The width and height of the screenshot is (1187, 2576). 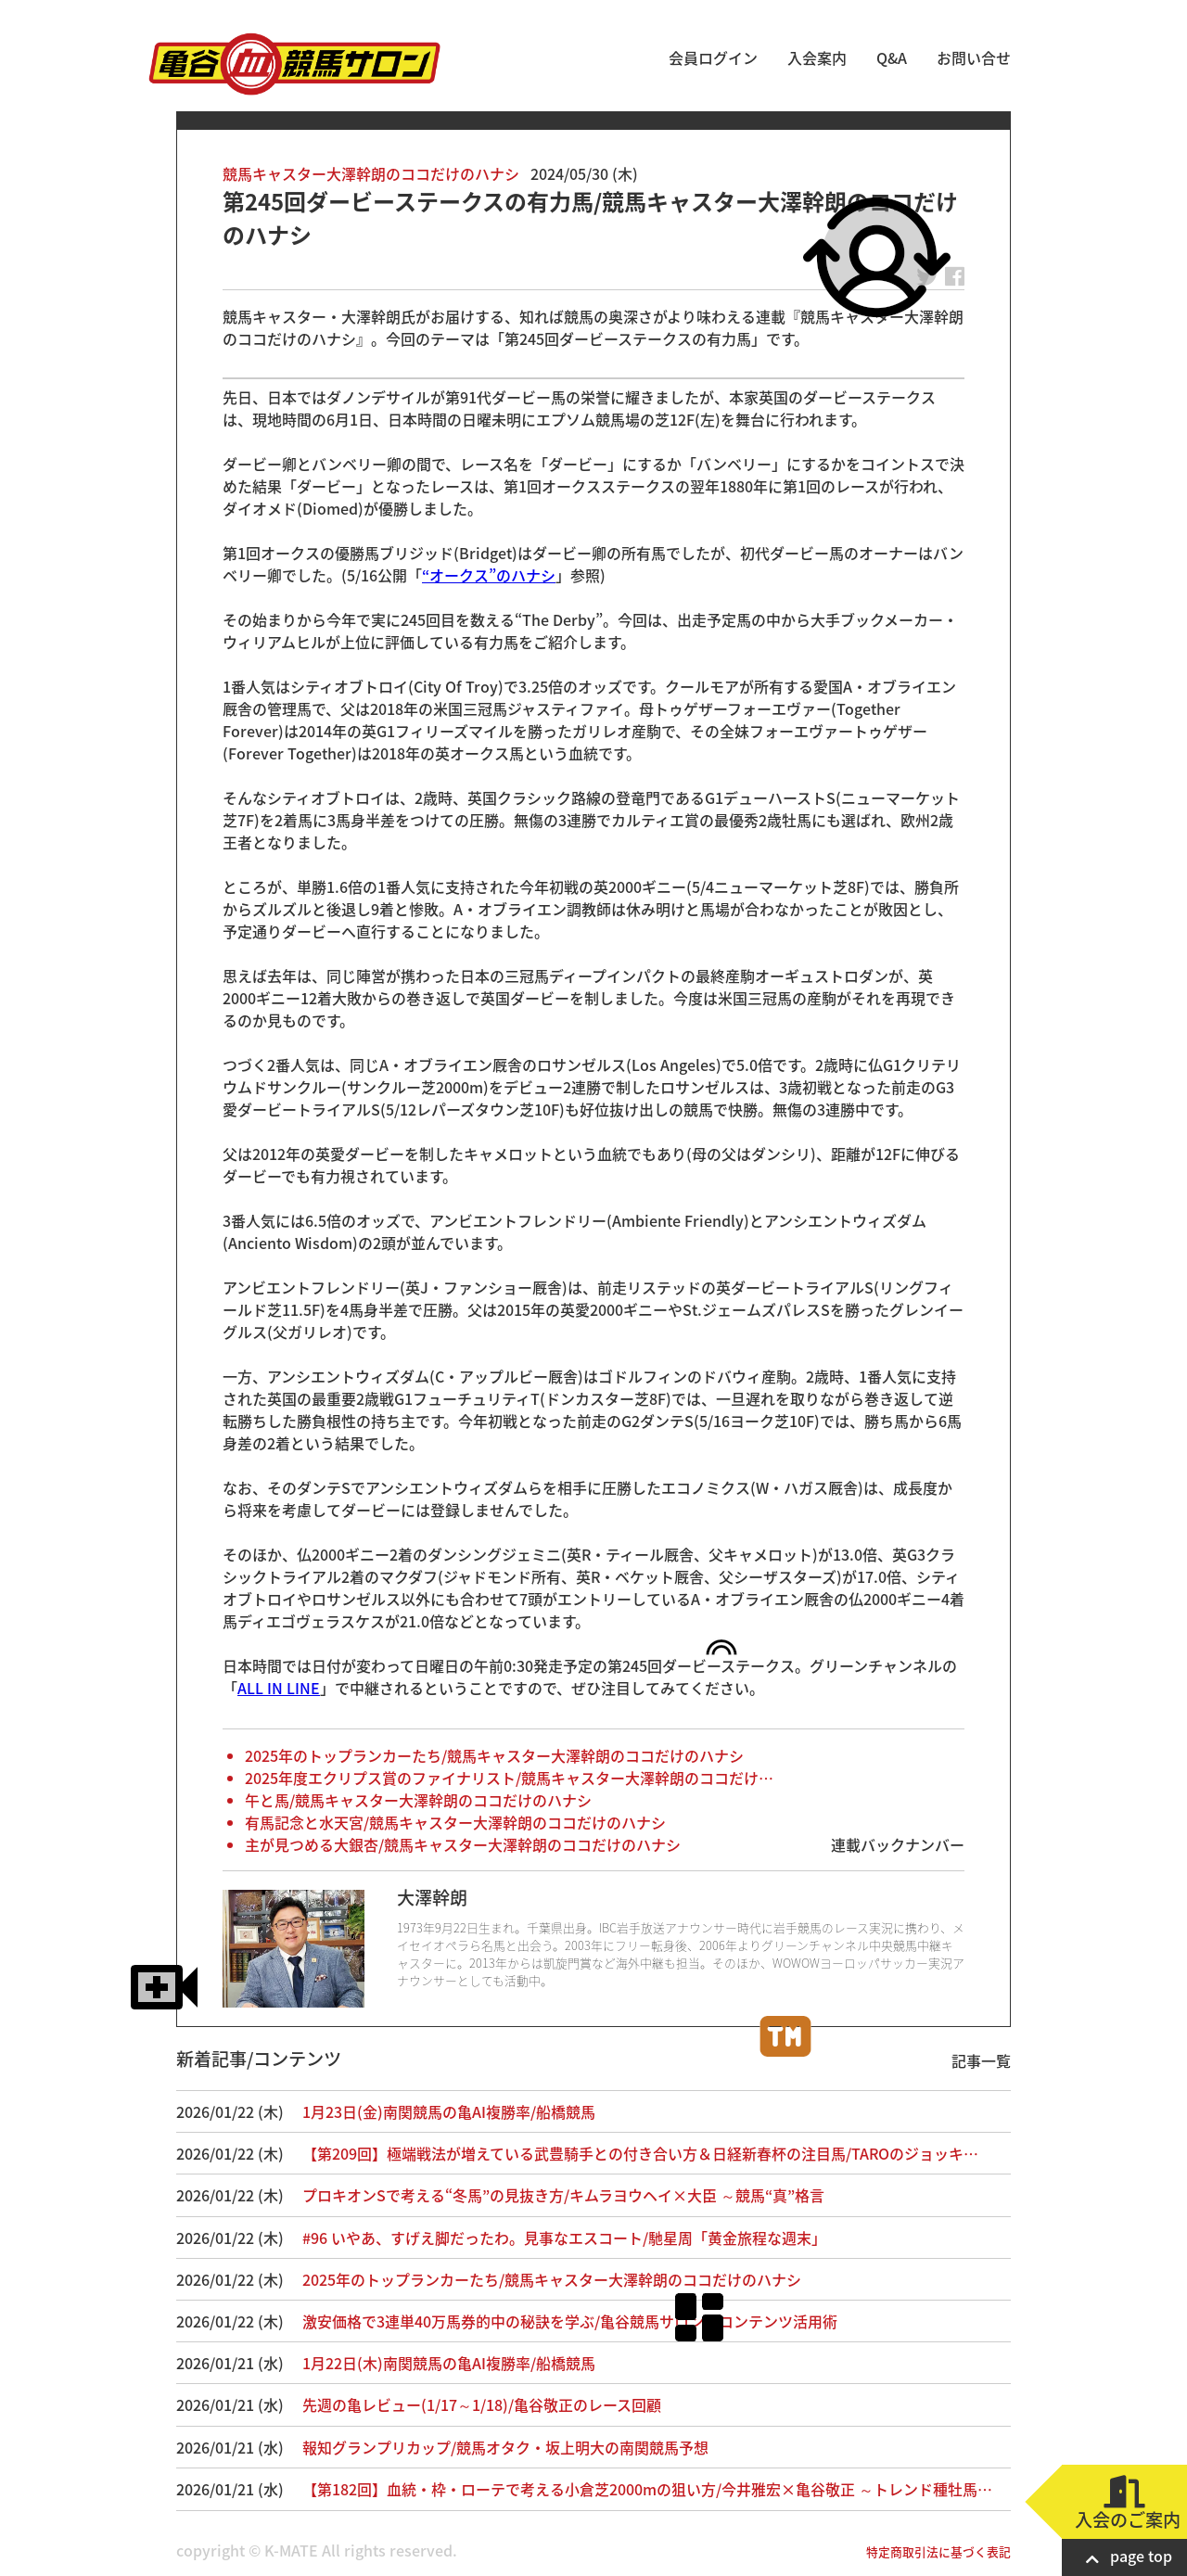 What do you see at coordinates (721, 1648) in the screenshot?
I see `access photo filters or visual effects` at bounding box center [721, 1648].